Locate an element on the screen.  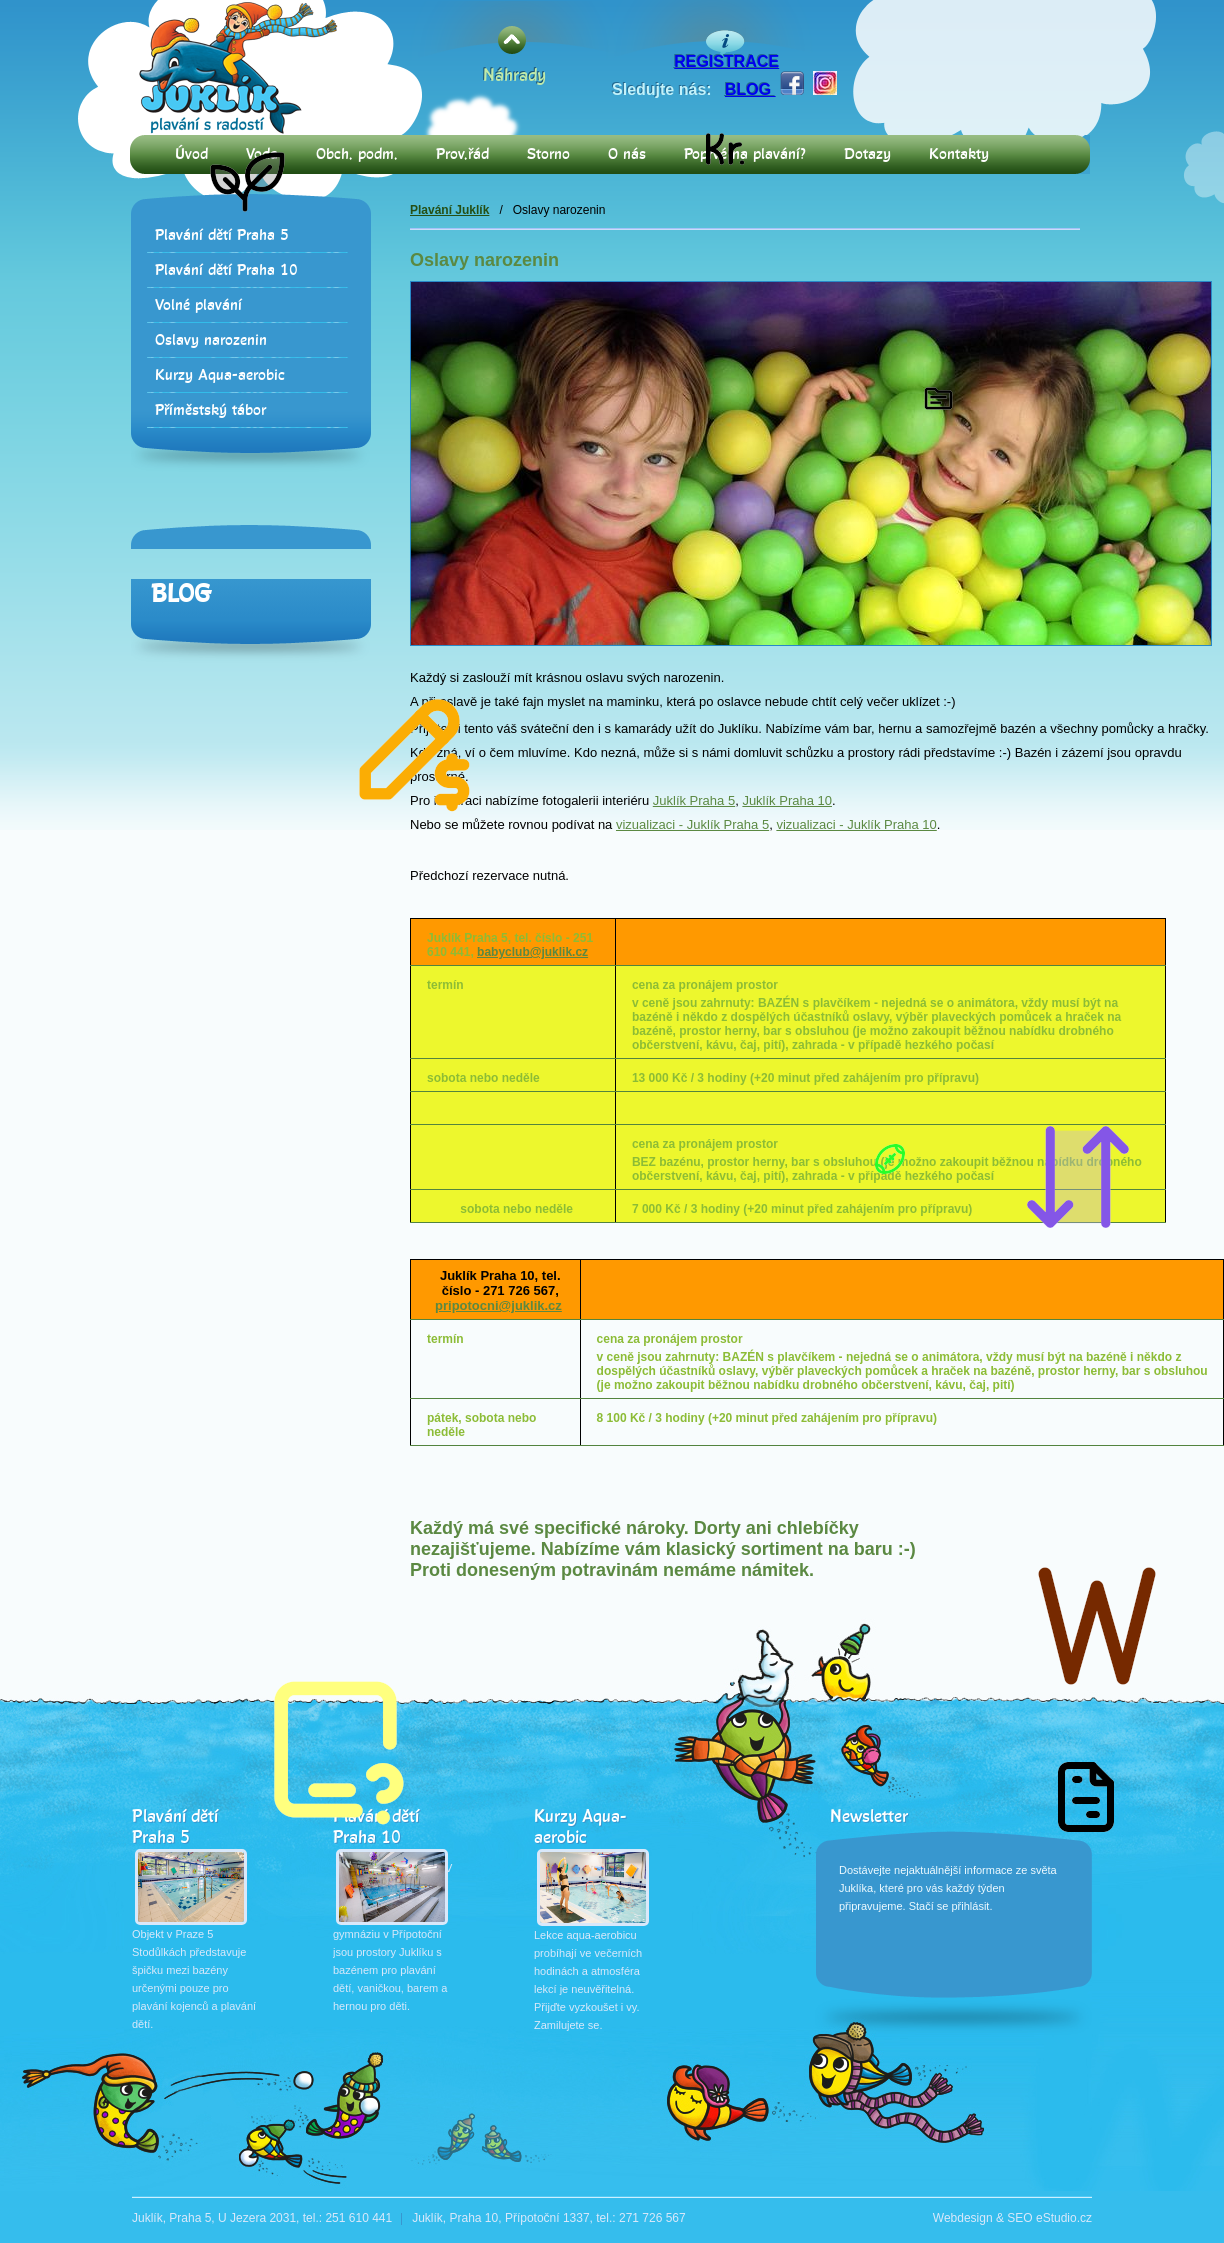
view invoice or billing document is located at coordinates (1086, 1797).